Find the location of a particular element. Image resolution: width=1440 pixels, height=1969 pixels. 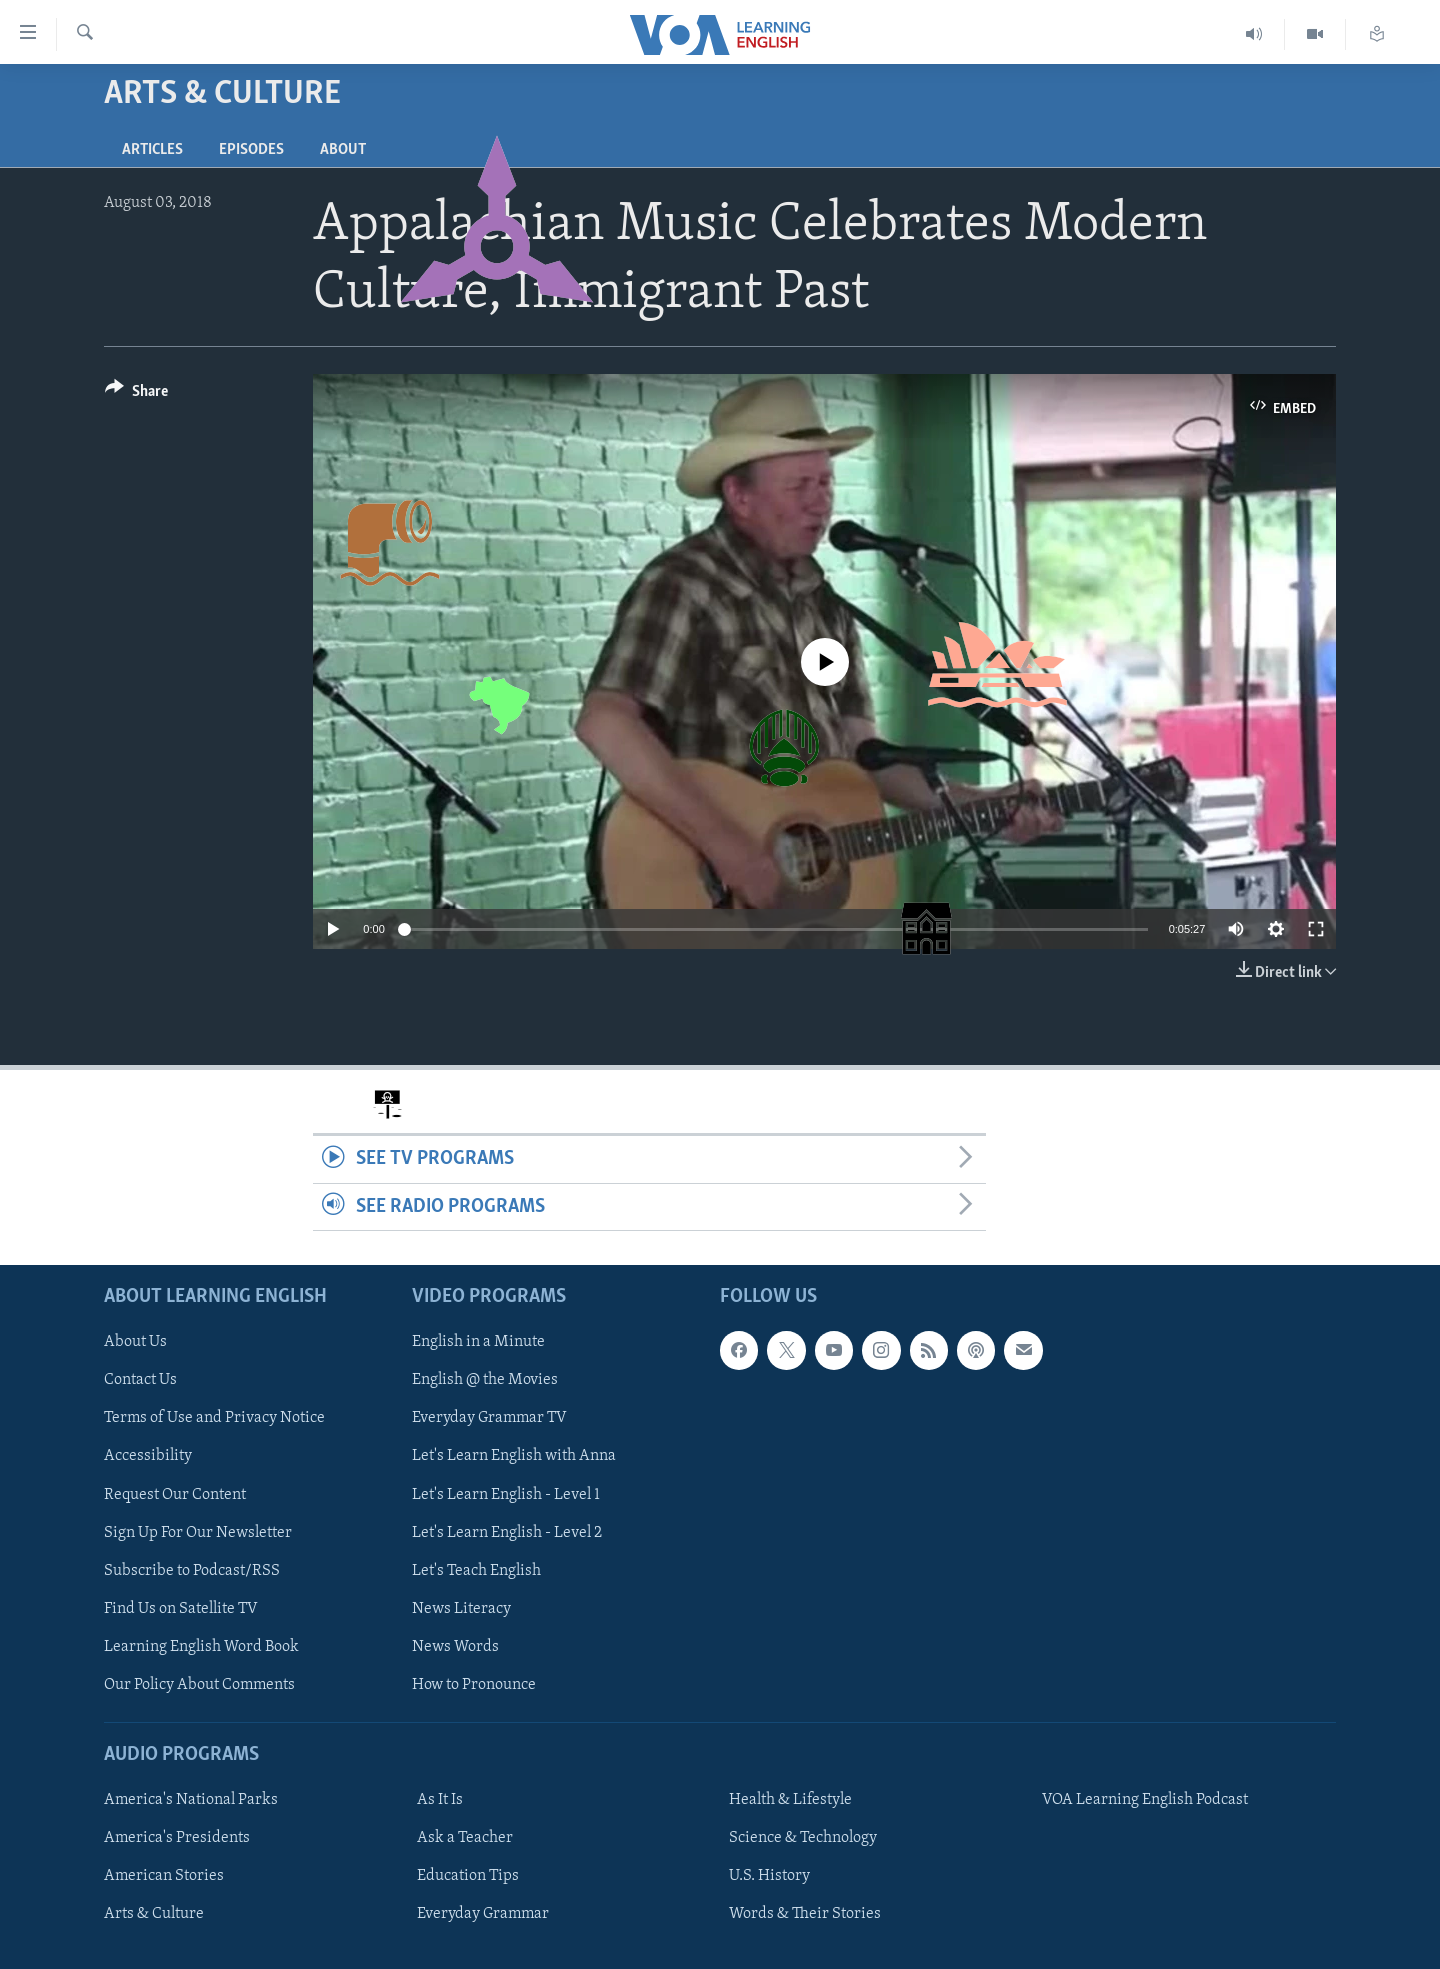

view sydney opera house landmark information is located at coordinates (997, 653).